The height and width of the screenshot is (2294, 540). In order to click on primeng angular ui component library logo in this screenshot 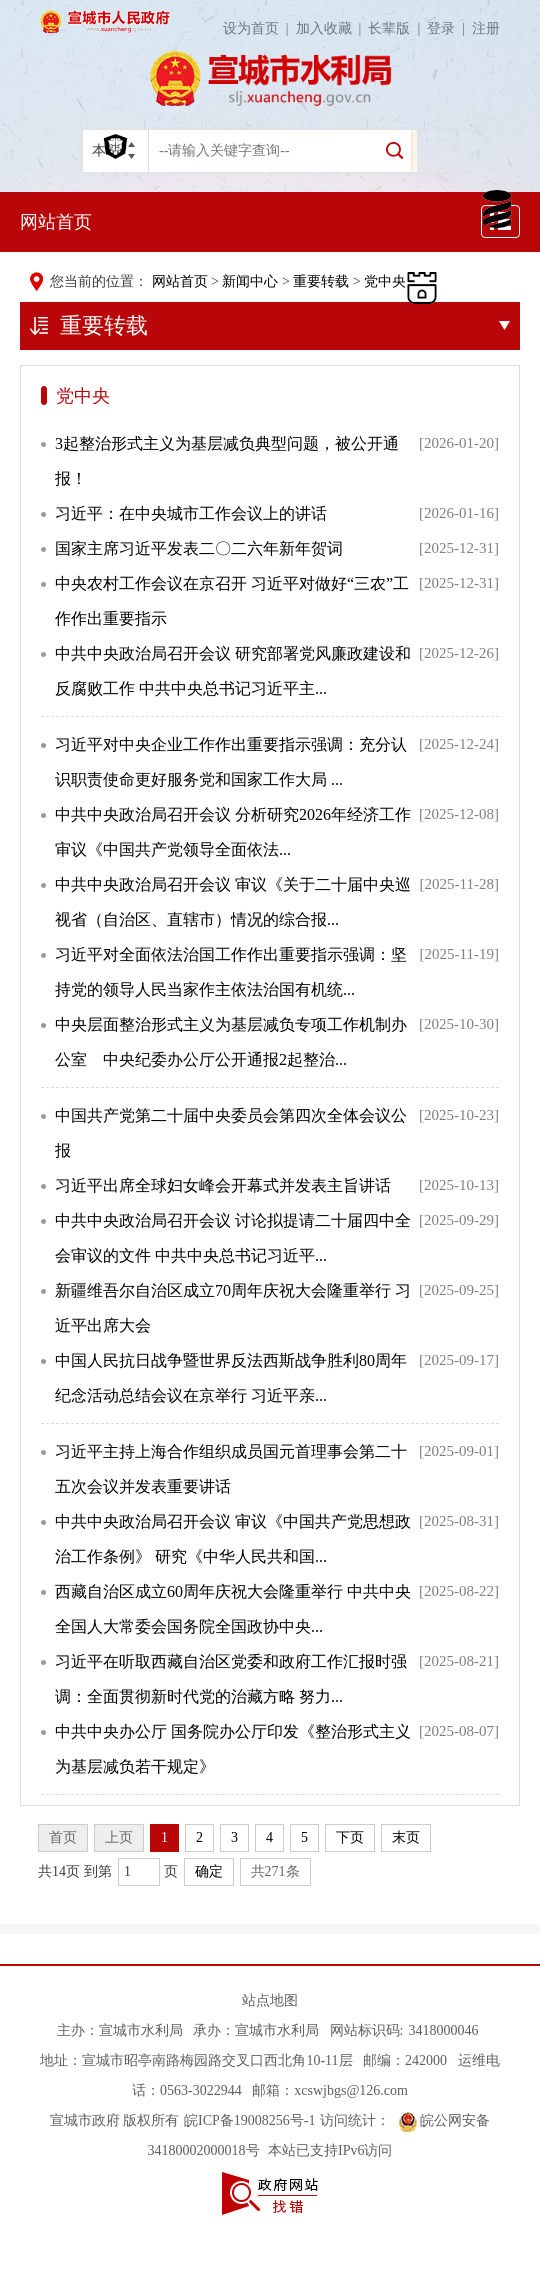, I will do `click(115, 146)`.